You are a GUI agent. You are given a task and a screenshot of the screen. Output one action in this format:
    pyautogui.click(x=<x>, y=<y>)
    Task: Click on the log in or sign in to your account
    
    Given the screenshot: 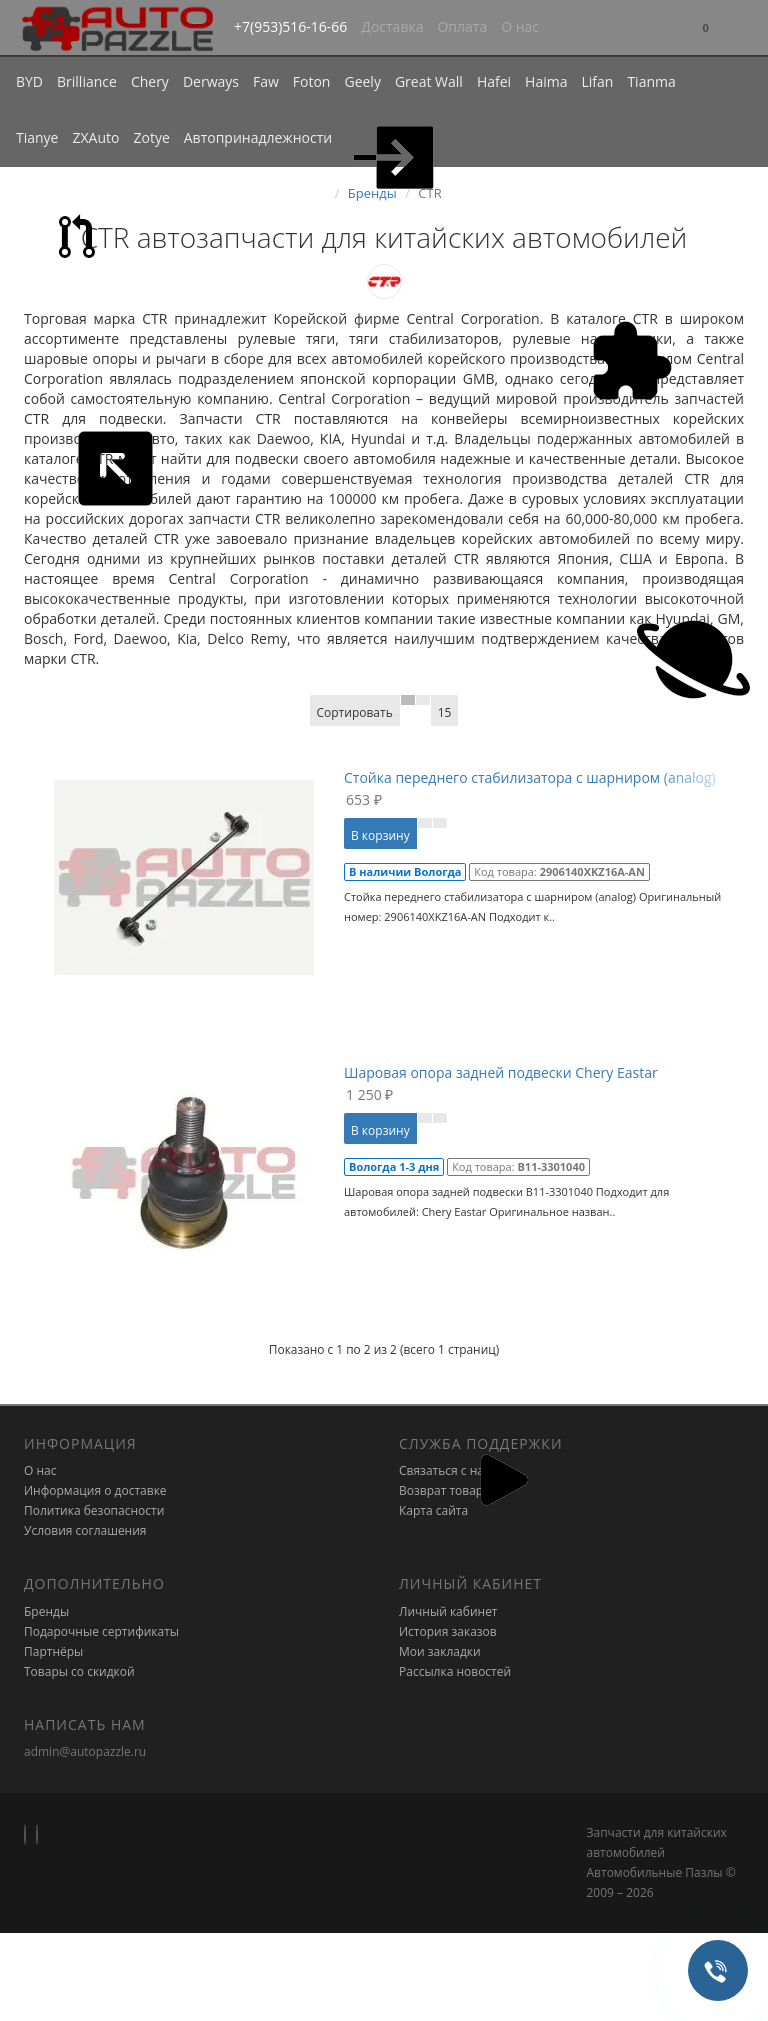 What is the action you would take?
    pyautogui.click(x=393, y=157)
    